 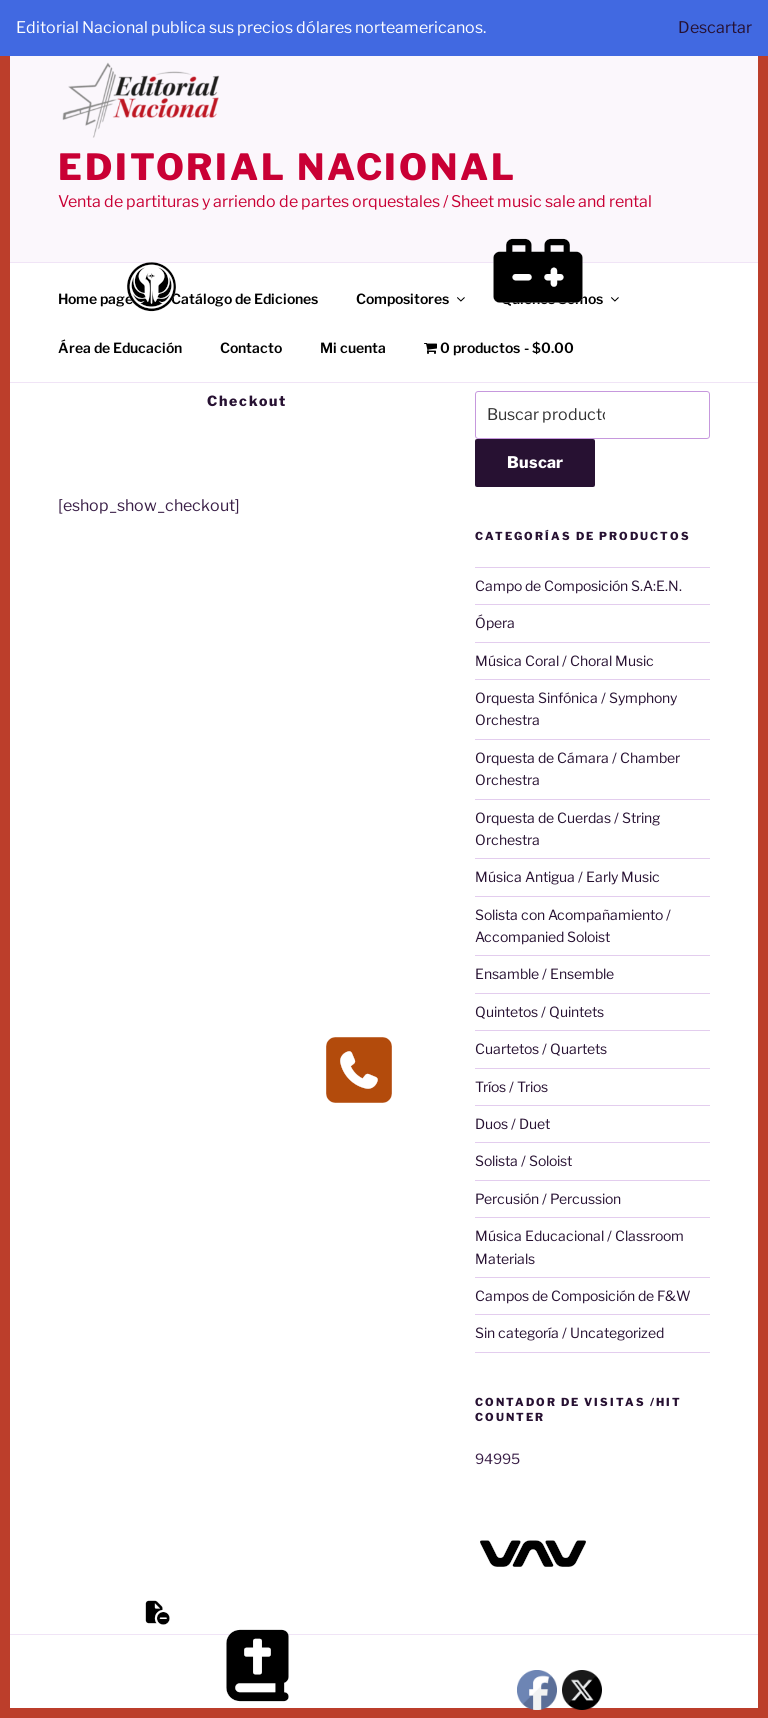 What do you see at coordinates (157, 1612) in the screenshot?
I see `remove a file from your collection` at bounding box center [157, 1612].